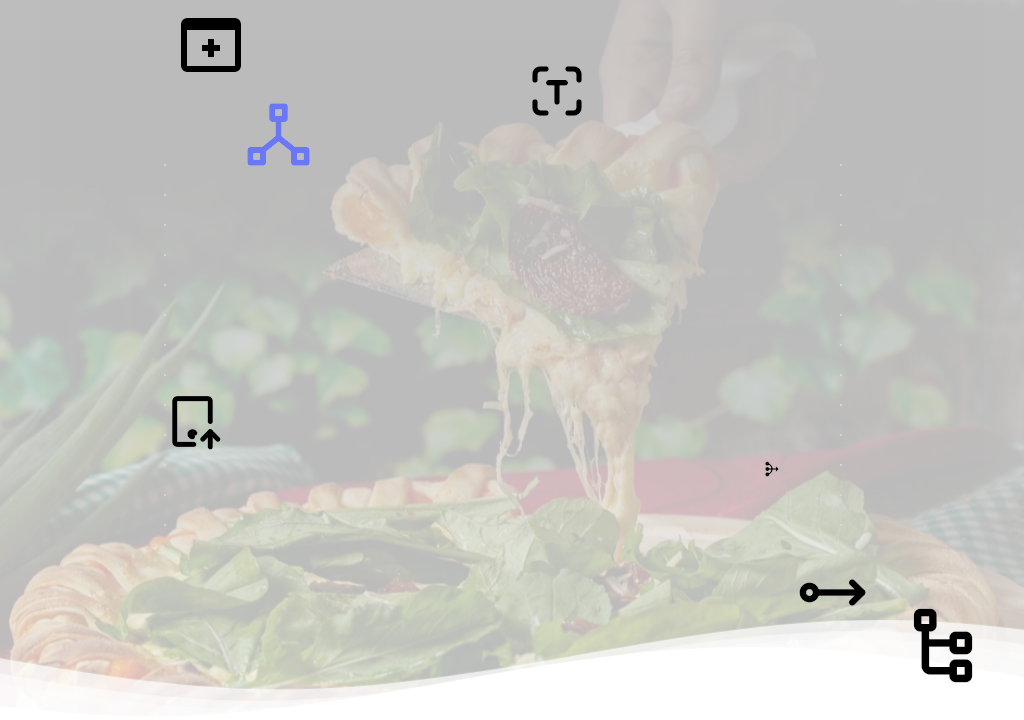 This screenshot has height=720, width=1024. Describe the element at coordinates (278, 134) in the screenshot. I see `view organizational hierarchy or structure` at that location.